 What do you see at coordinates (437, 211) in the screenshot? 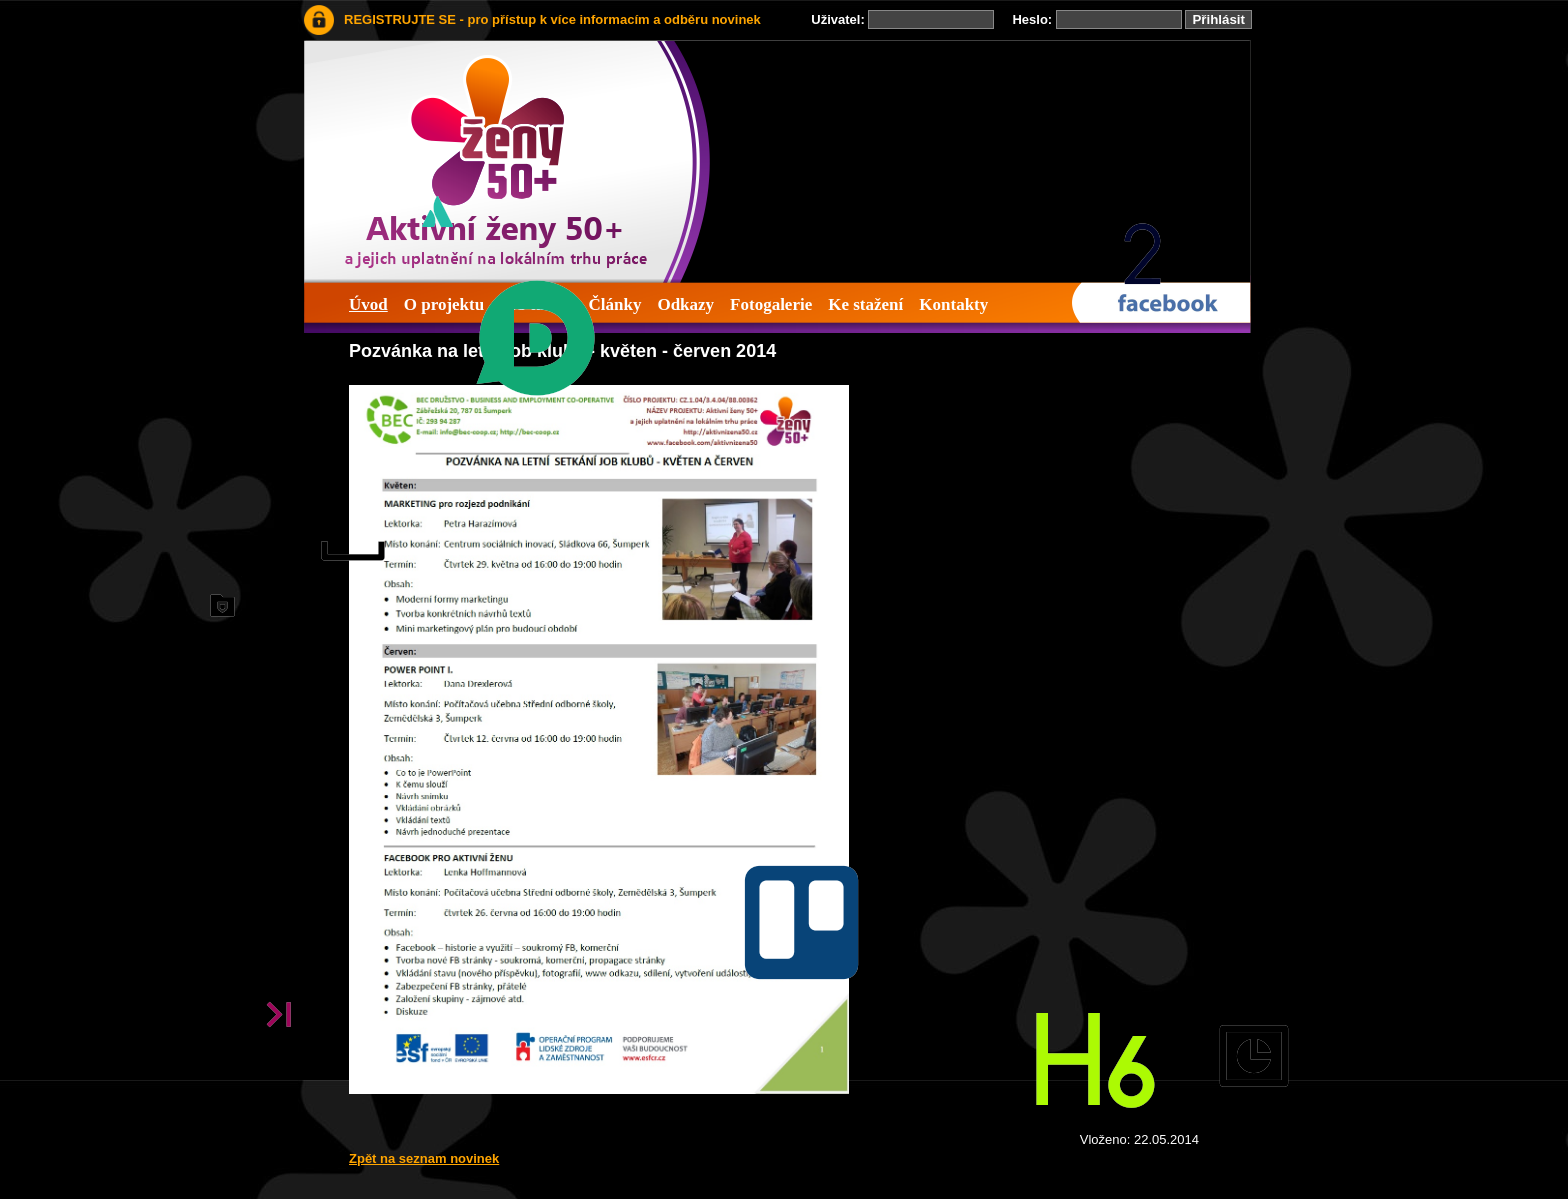
I see `atlassian company logo` at bounding box center [437, 211].